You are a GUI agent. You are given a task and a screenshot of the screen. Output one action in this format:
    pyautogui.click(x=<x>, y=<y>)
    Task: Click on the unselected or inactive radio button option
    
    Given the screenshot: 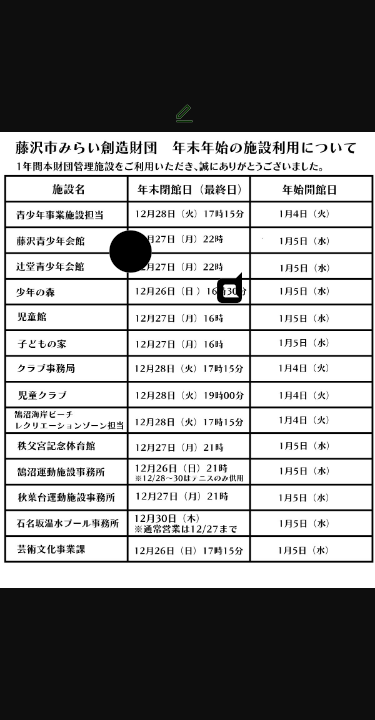 What is the action you would take?
    pyautogui.click(x=130, y=251)
    